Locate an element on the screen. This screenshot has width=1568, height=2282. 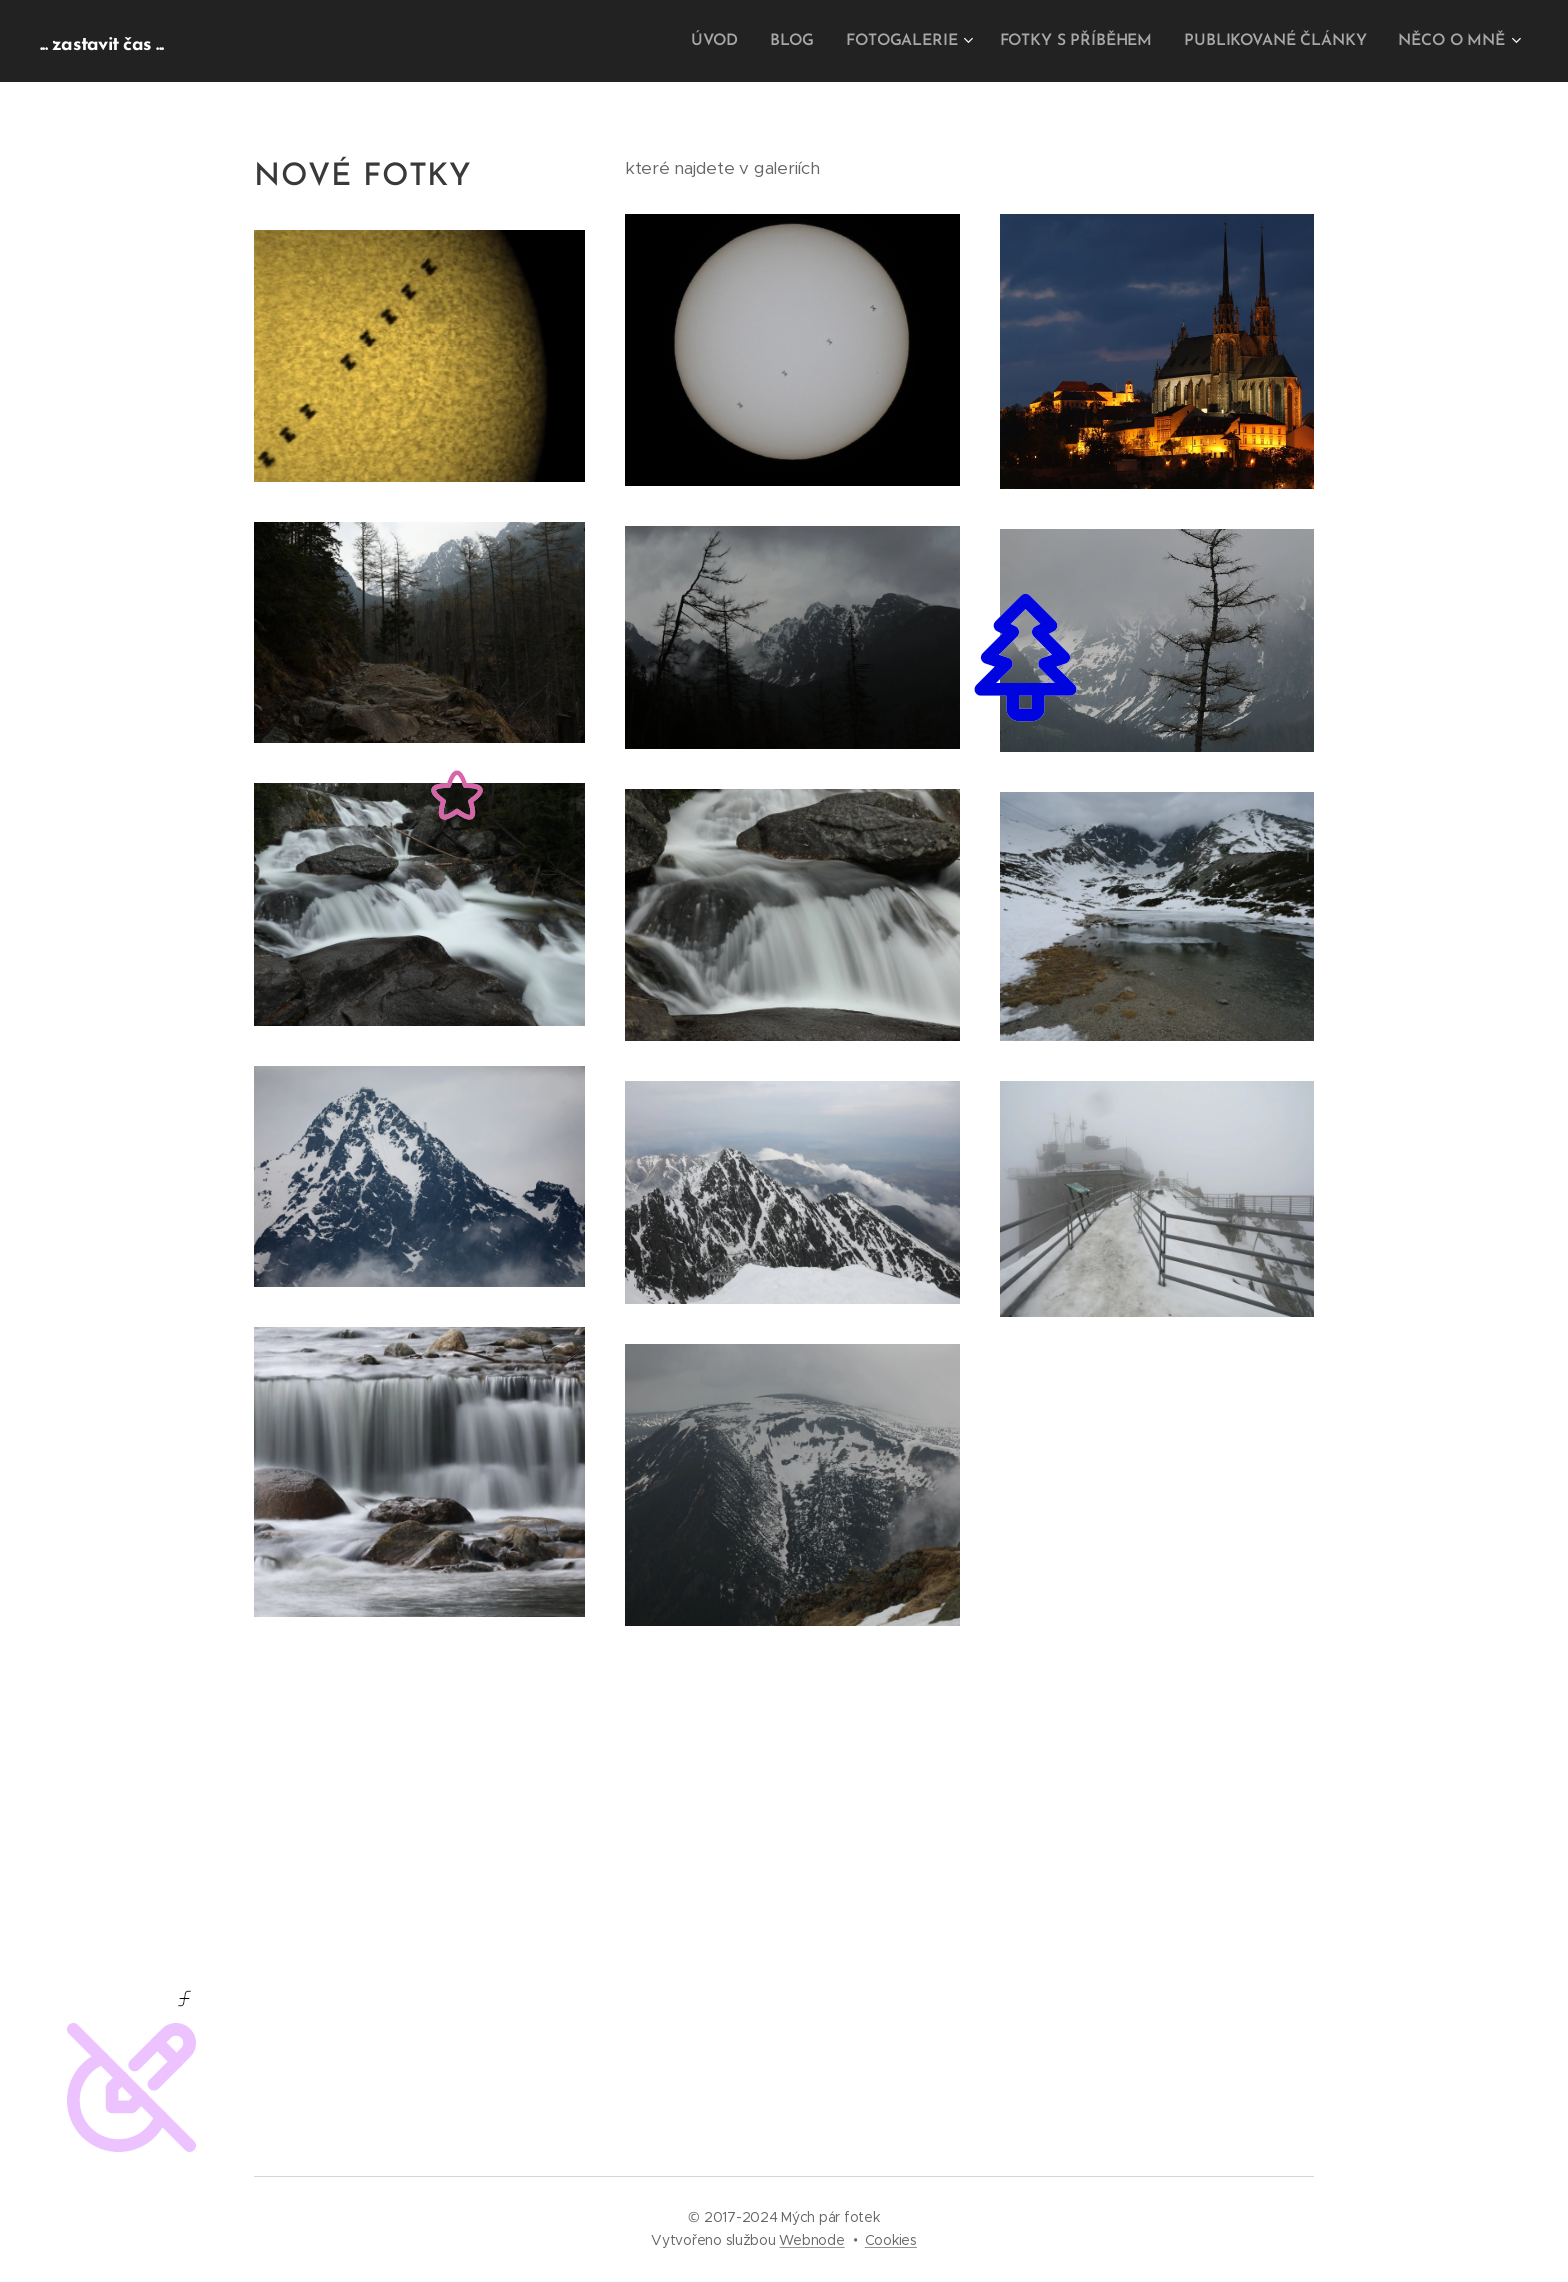
add item to favorites is located at coordinates (457, 796).